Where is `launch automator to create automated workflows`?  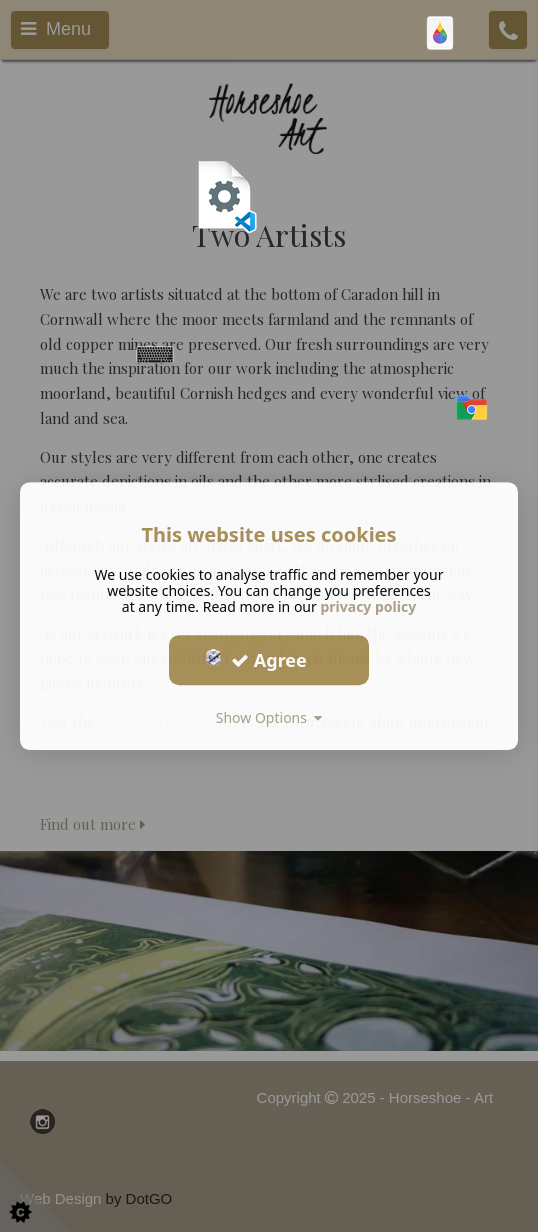 launch automator to create automated workflows is located at coordinates (213, 657).